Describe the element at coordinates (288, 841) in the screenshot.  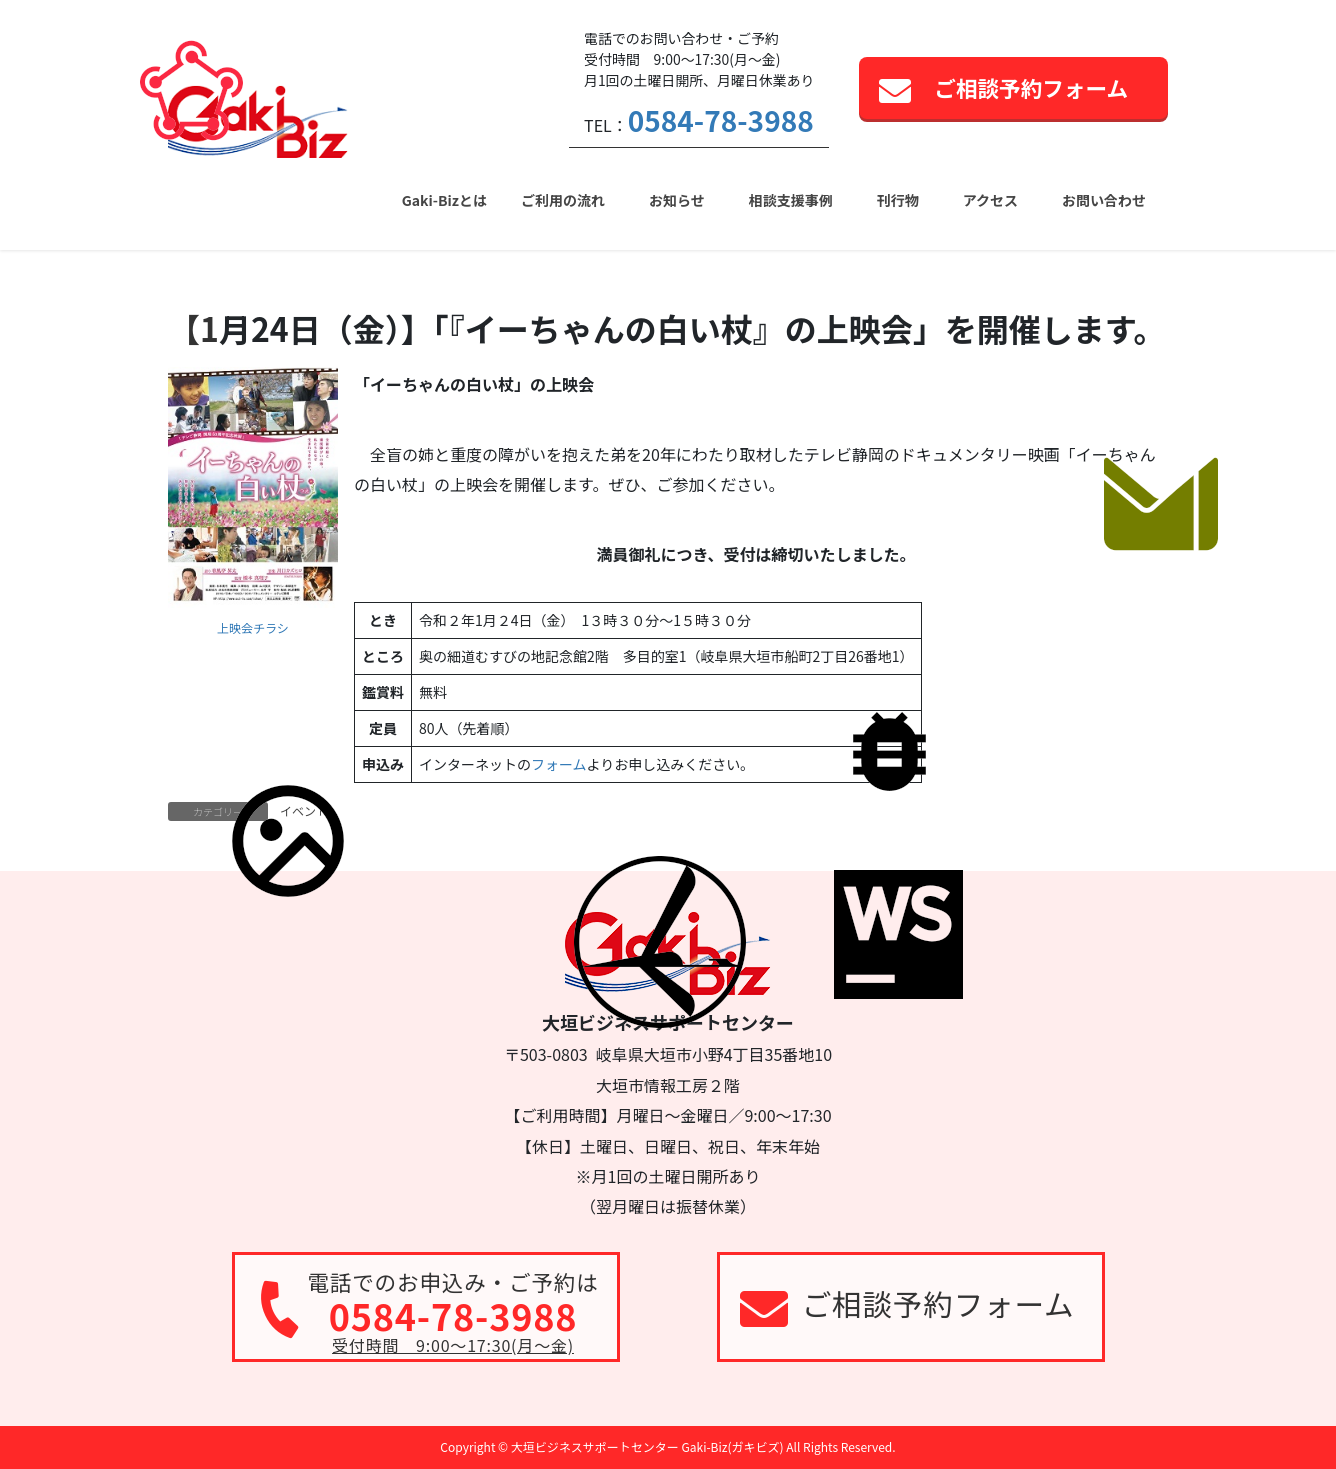
I see `view image or photo gallery` at that location.